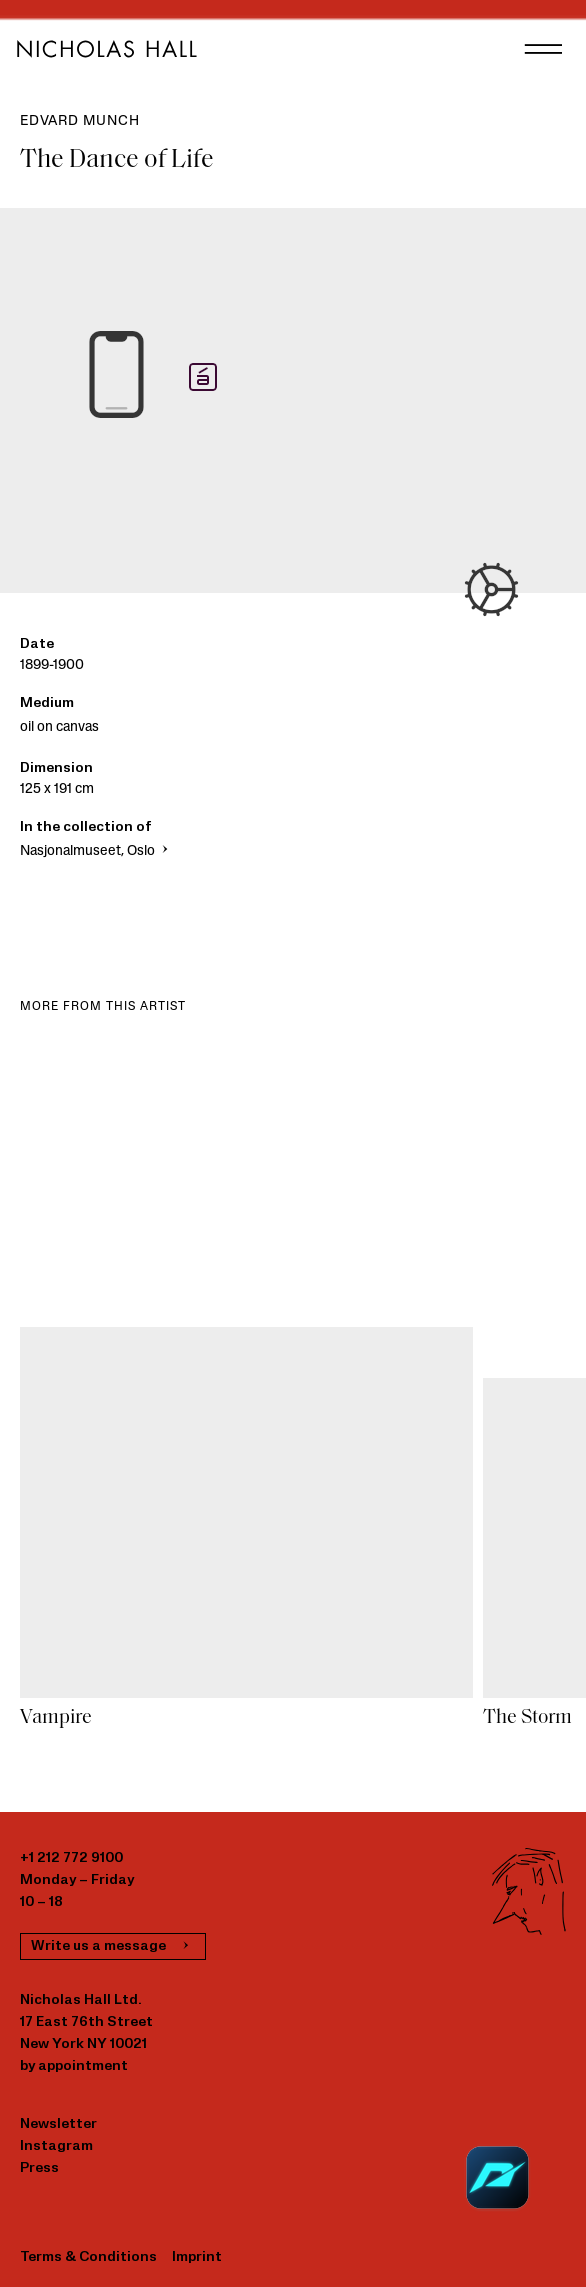  Describe the element at coordinates (497, 2177) in the screenshot. I see `launch need for speed carbon game` at that location.